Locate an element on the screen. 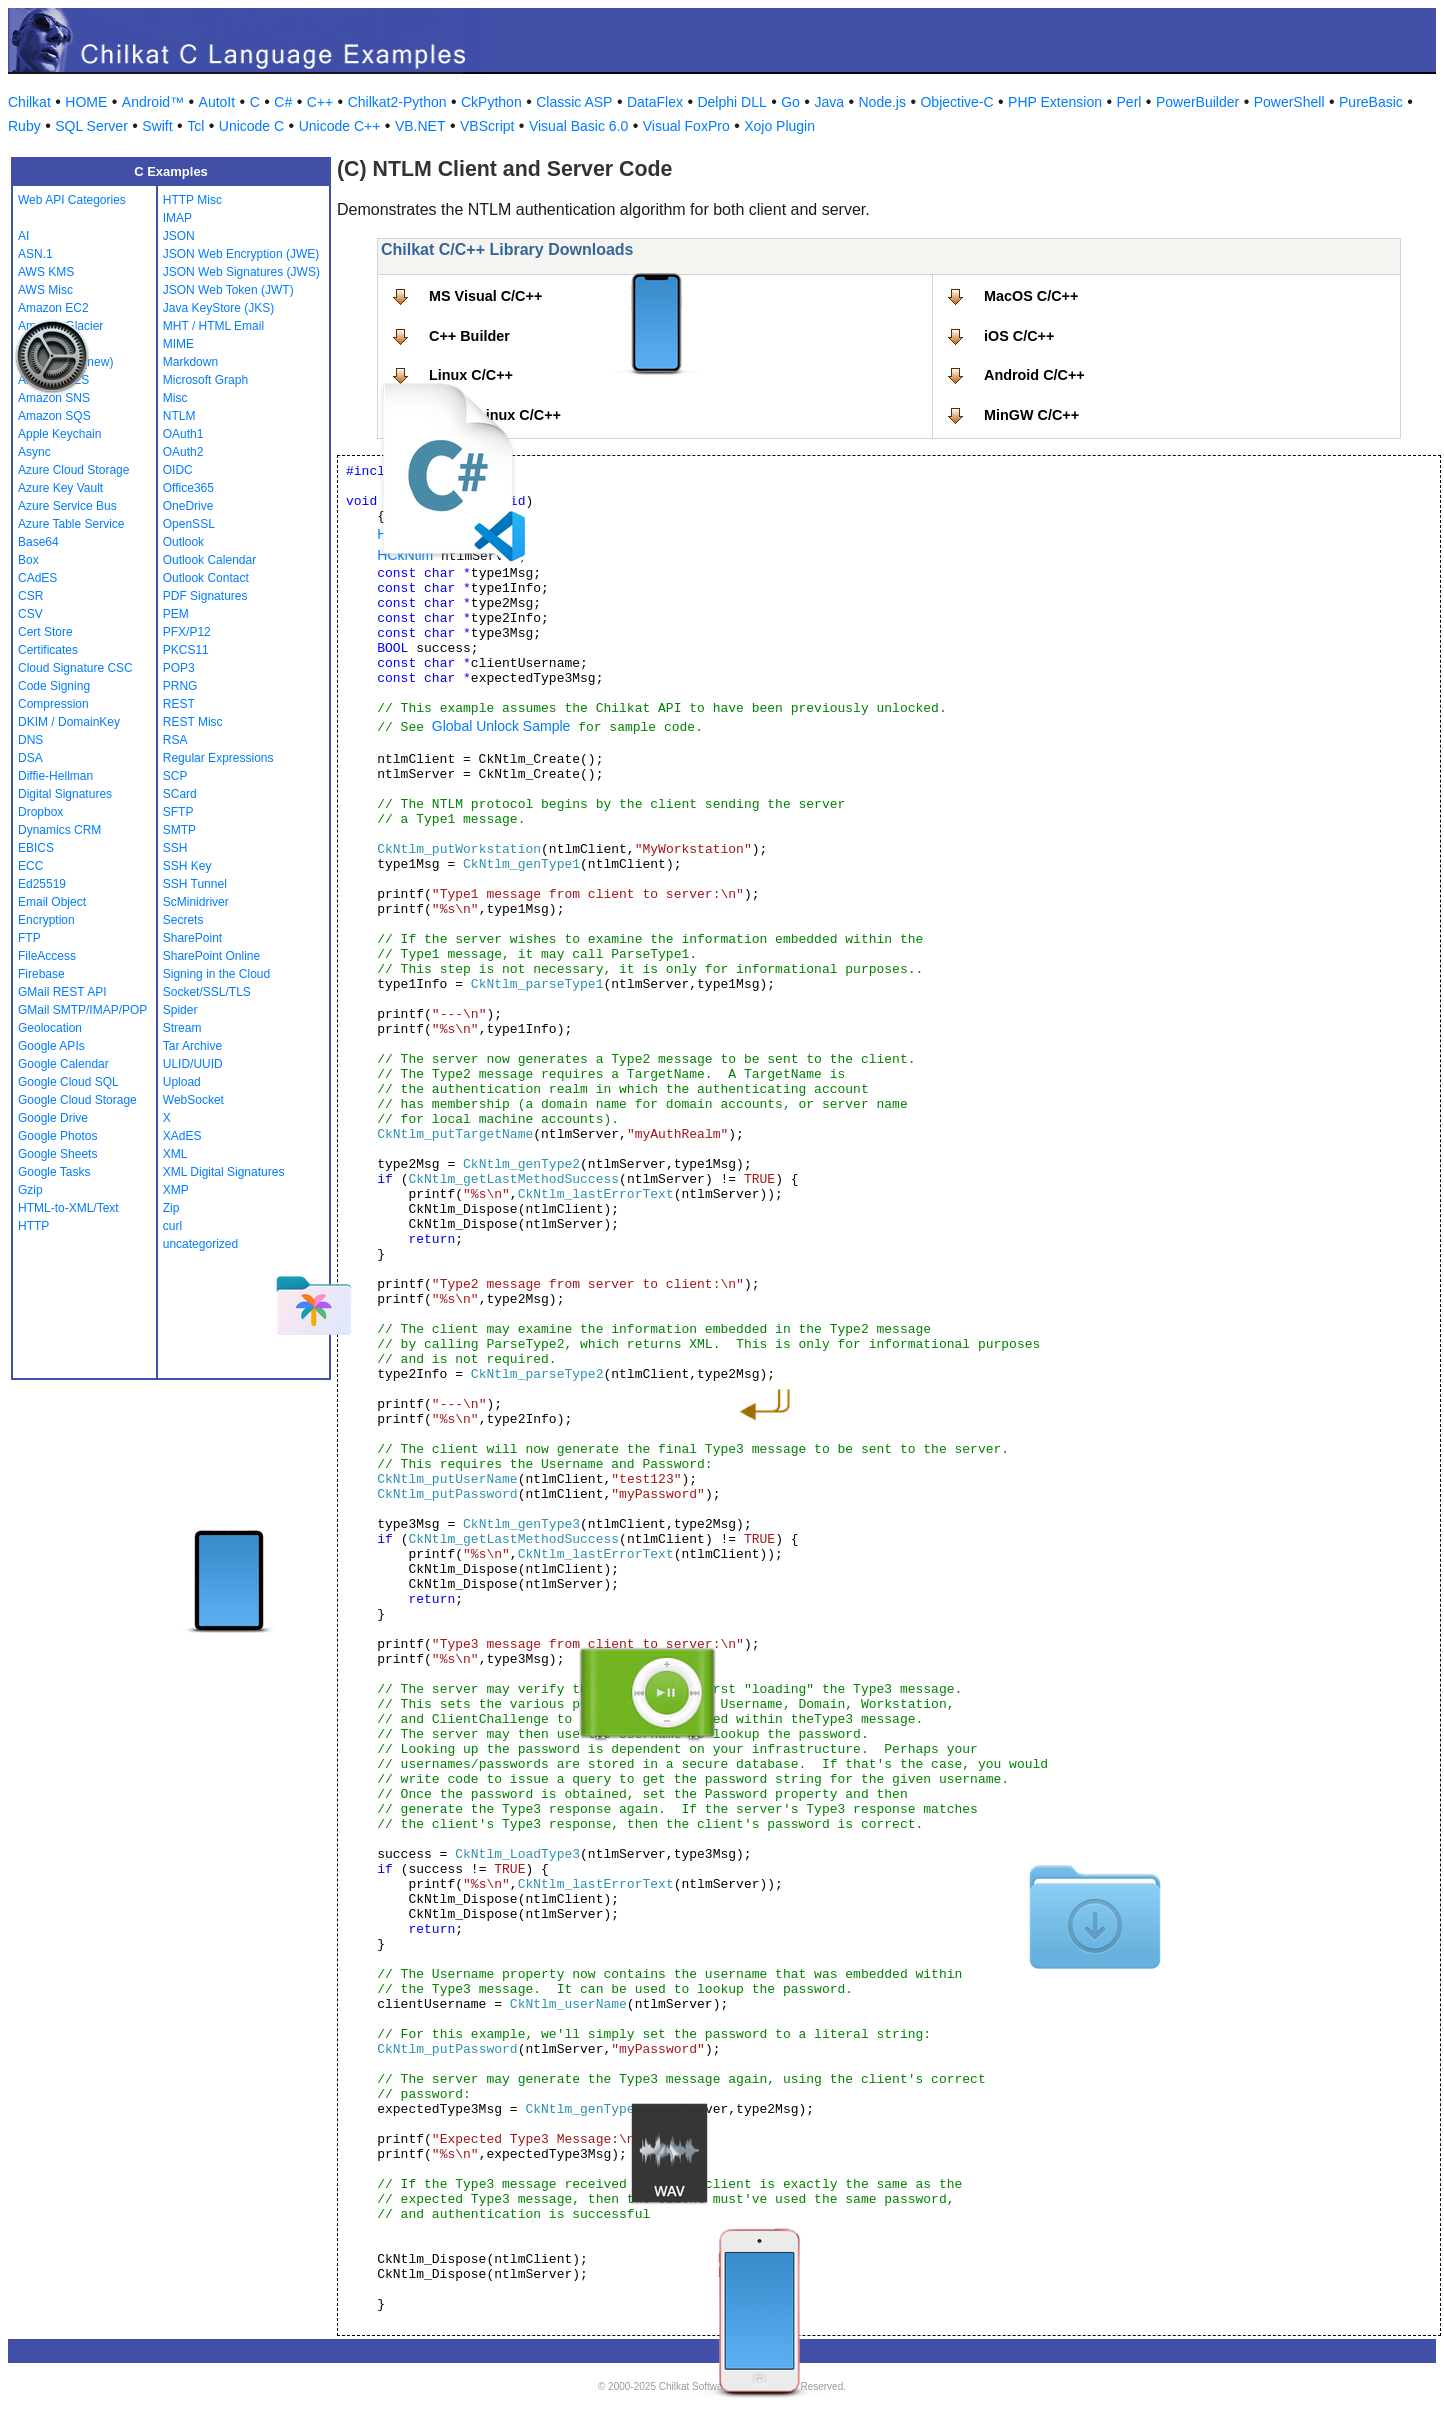  reply to all recipients of an email is located at coordinates (764, 1401).